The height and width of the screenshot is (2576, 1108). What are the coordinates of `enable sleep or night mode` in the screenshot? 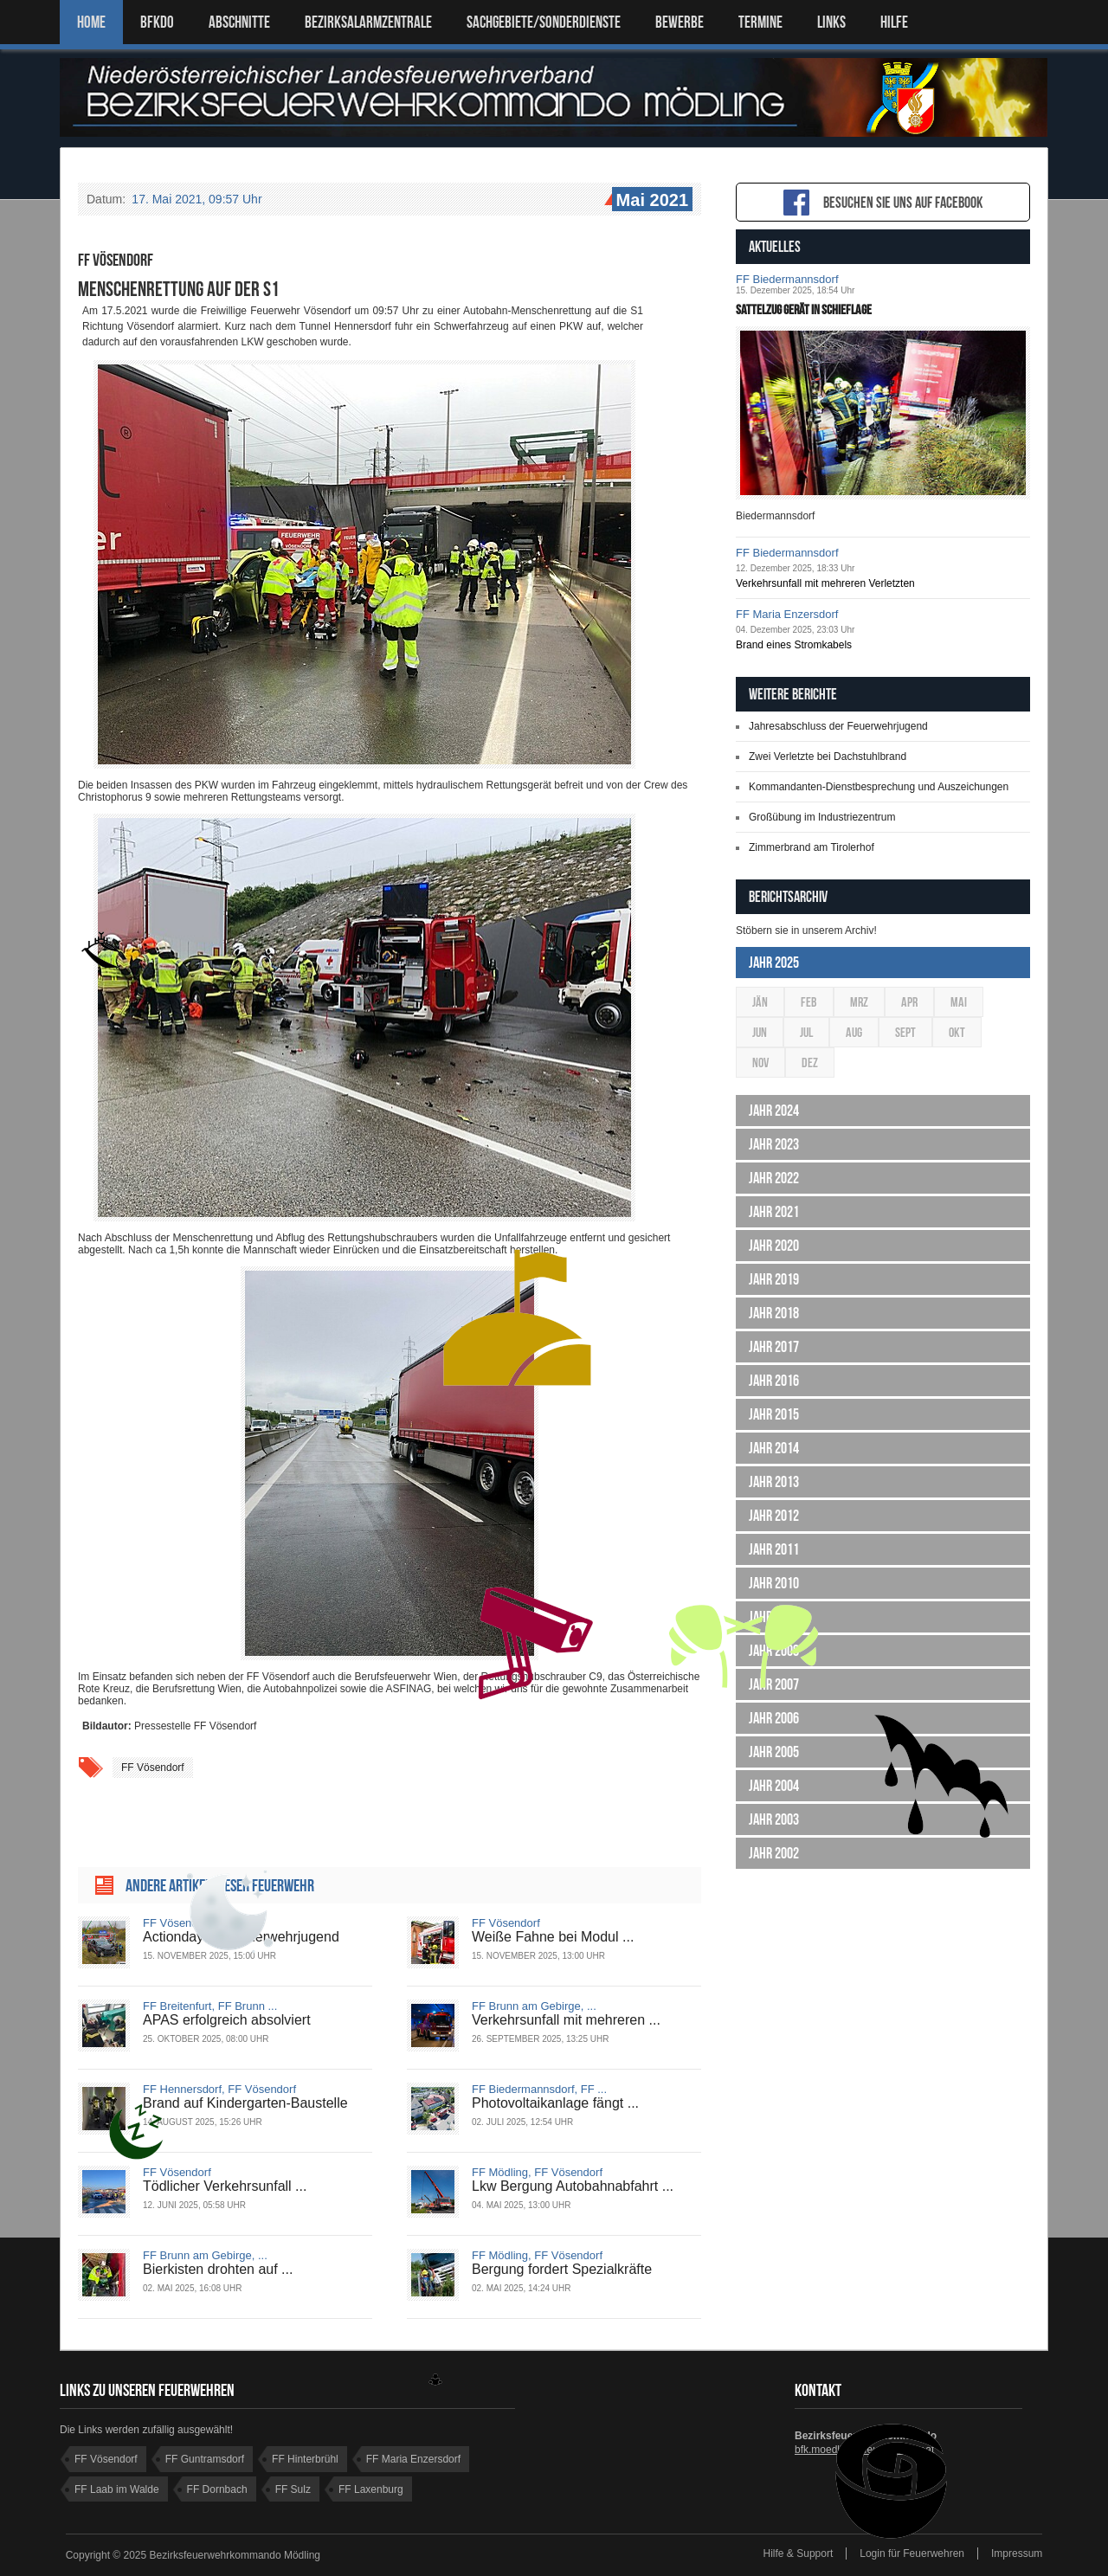 It's located at (137, 2132).